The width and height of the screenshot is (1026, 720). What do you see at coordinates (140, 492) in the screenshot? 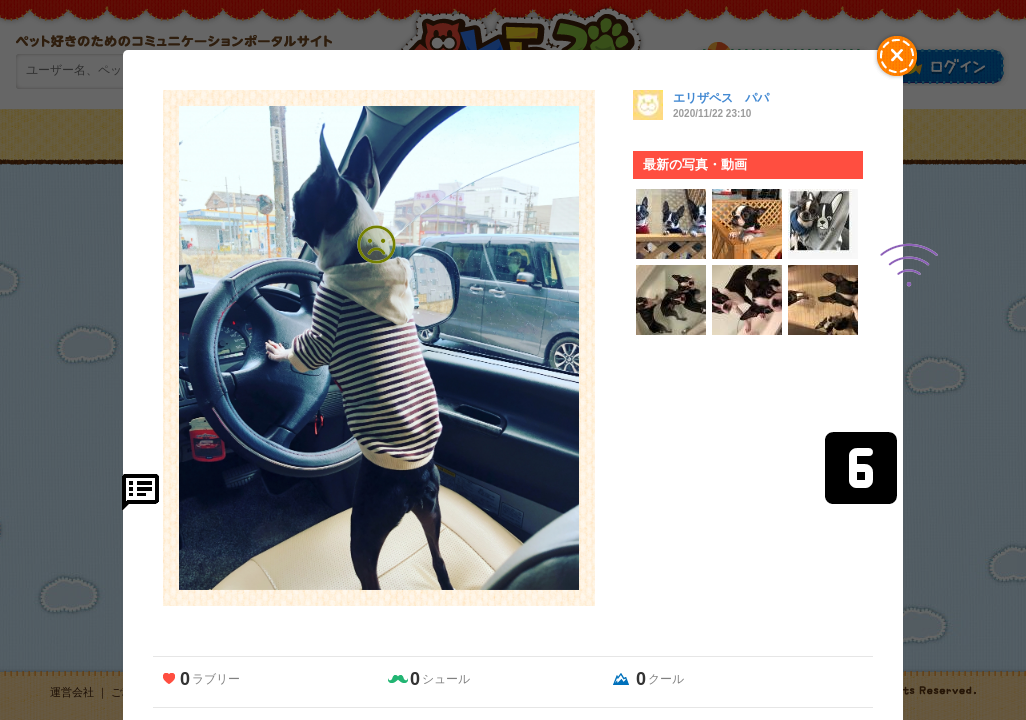
I see `view speaker notes or presentation talking points` at bounding box center [140, 492].